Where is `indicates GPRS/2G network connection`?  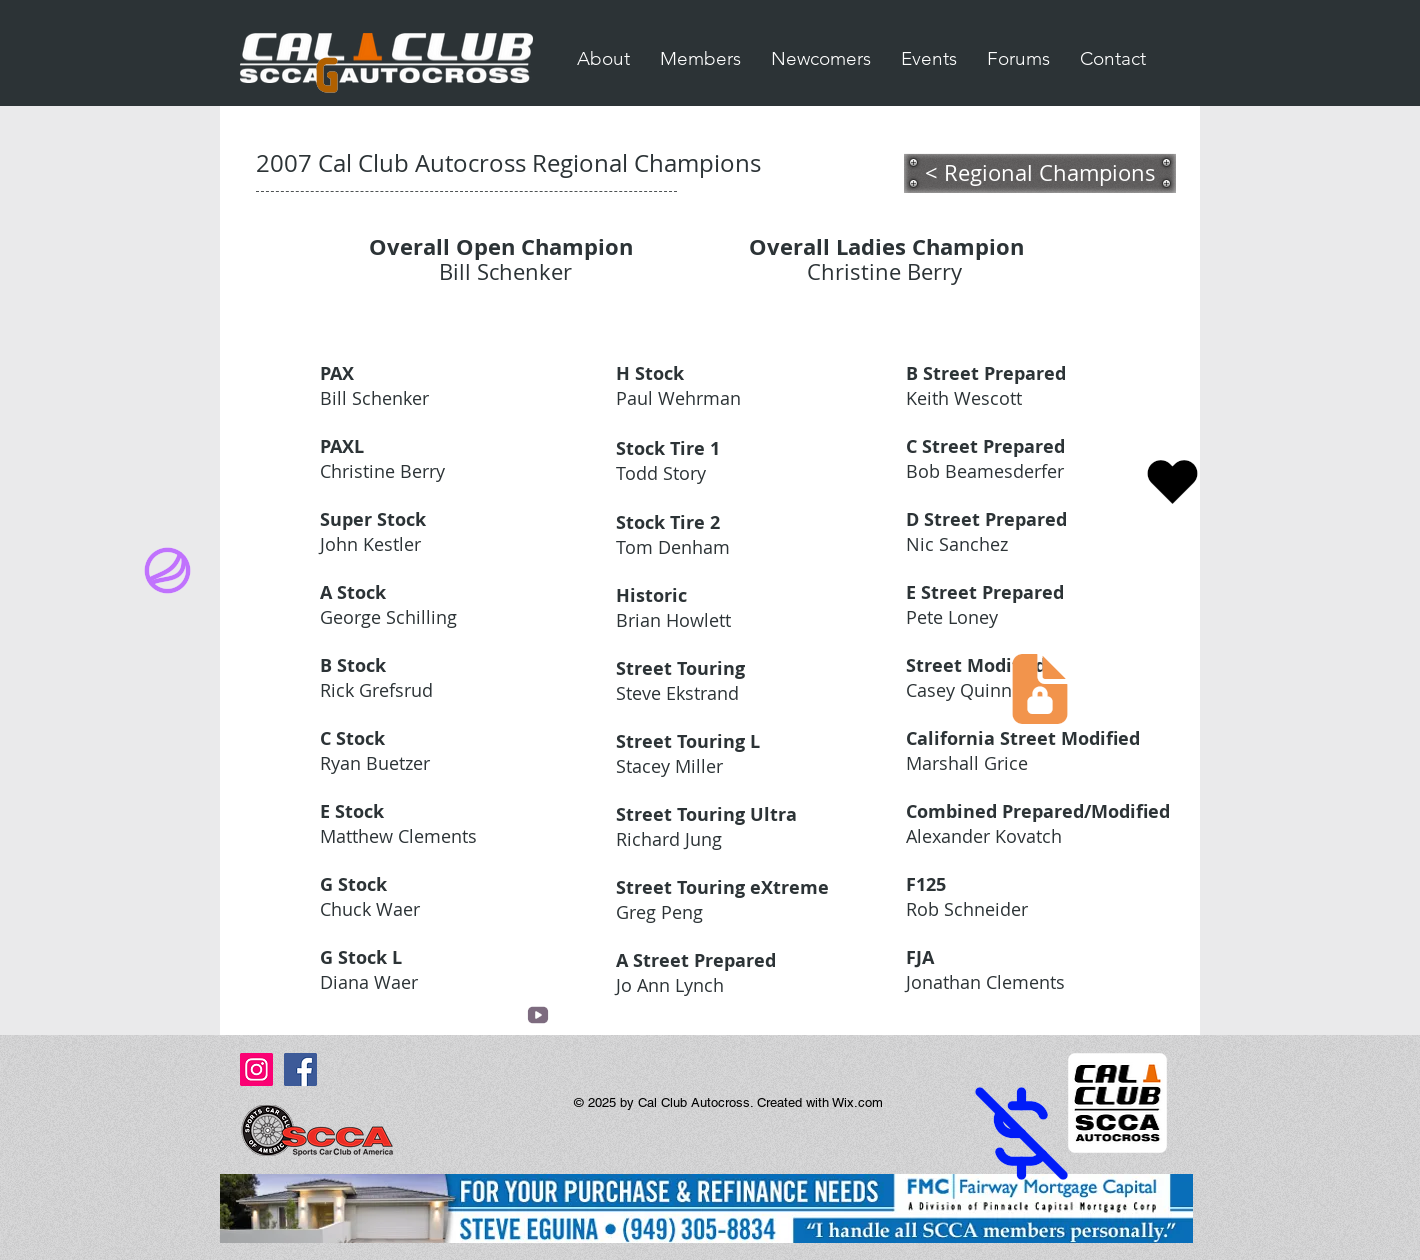 indicates GPRS/2G network connection is located at coordinates (327, 75).